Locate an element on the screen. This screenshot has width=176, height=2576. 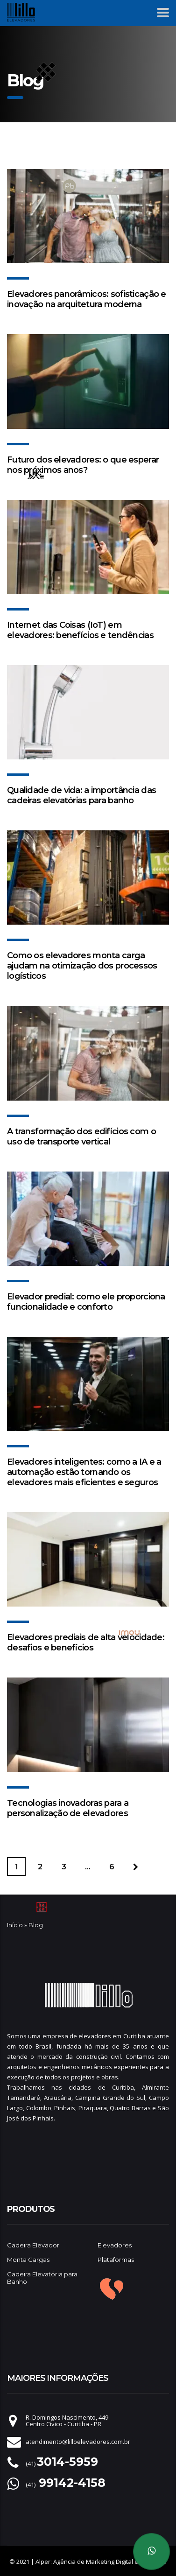
mingw-w64 compiler toolchain logo is located at coordinates (46, 72).